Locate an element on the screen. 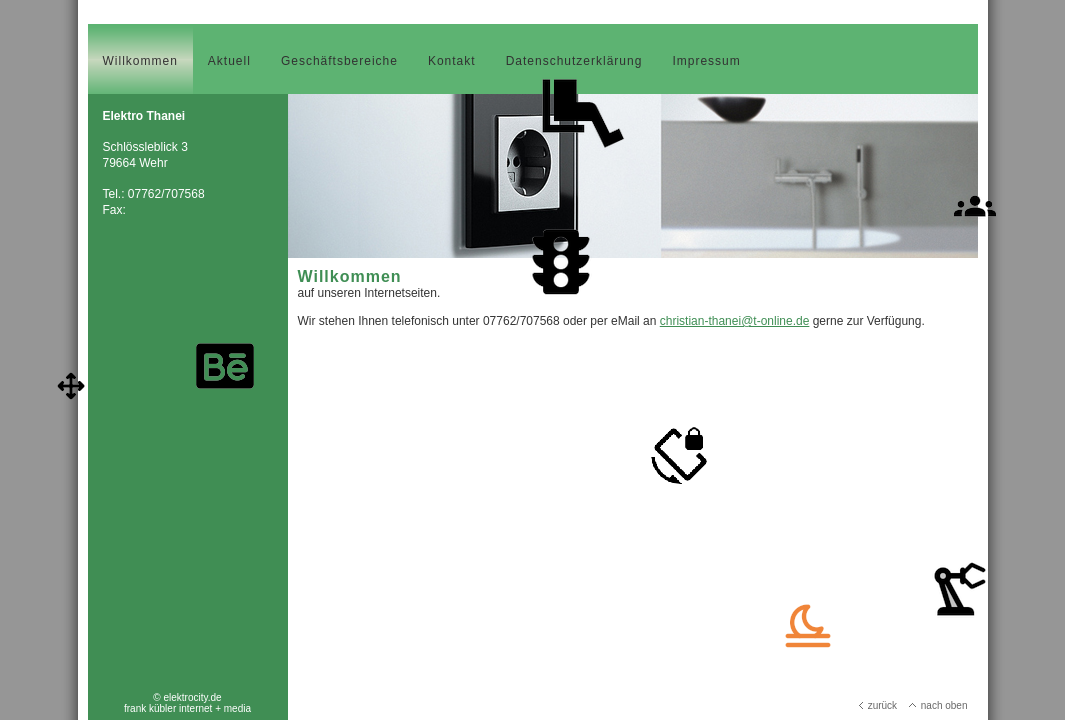 Image resolution: width=1065 pixels, height=720 pixels. screen rotation is locked is located at coordinates (680, 454).